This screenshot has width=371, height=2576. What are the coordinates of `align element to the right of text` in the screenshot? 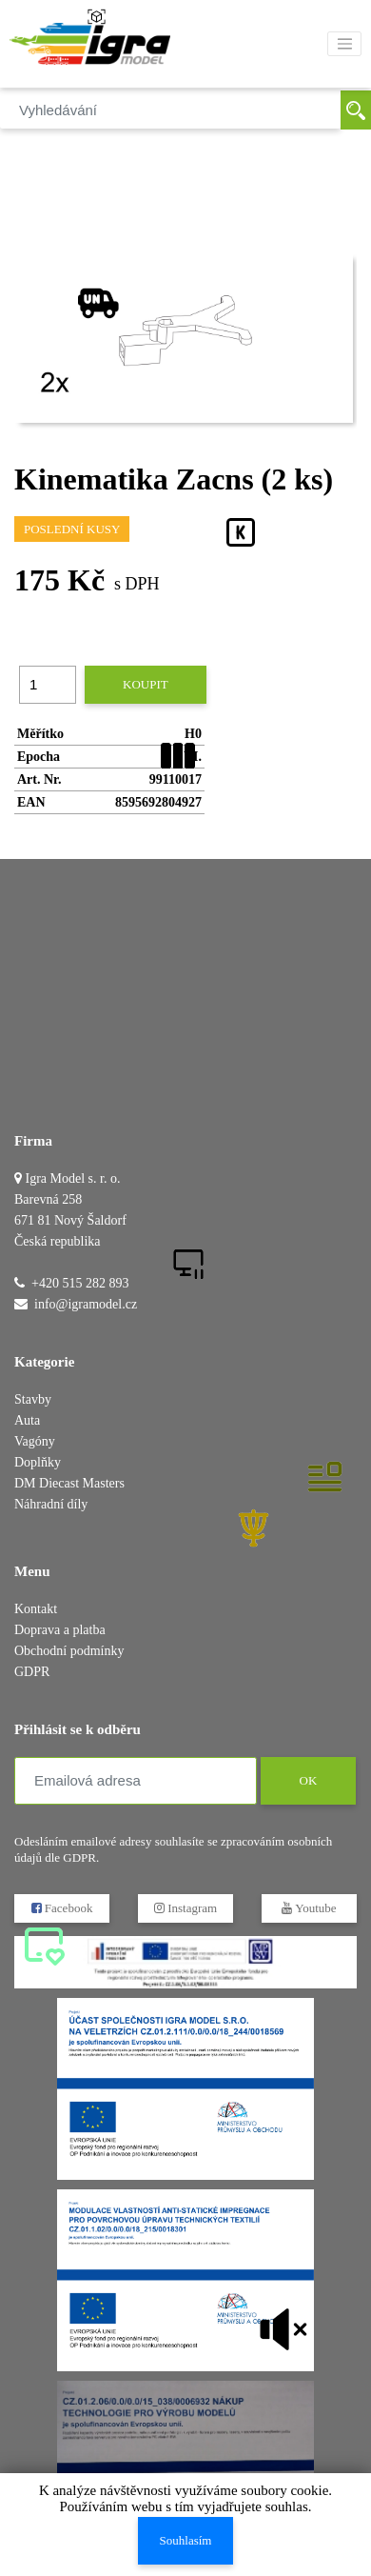 It's located at (324, 1476).